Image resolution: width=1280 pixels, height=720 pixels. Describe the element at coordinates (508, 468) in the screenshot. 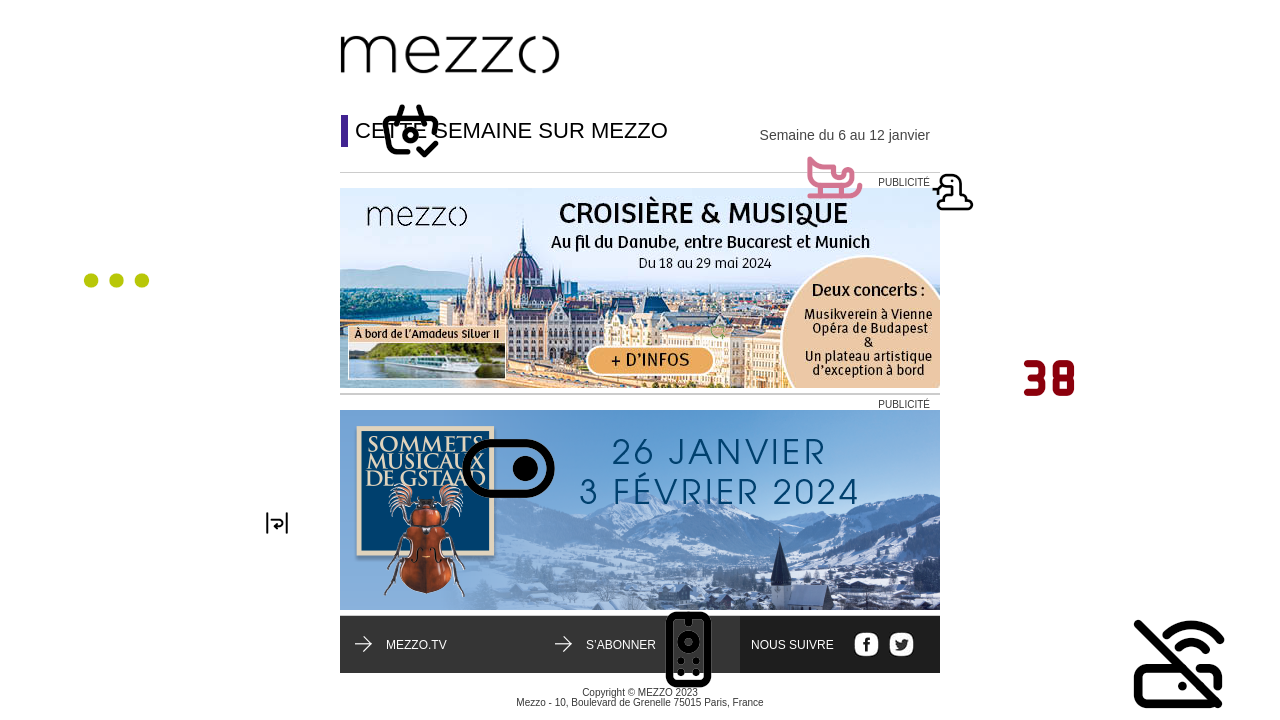

I see `toggle switch in the on position` at that location.